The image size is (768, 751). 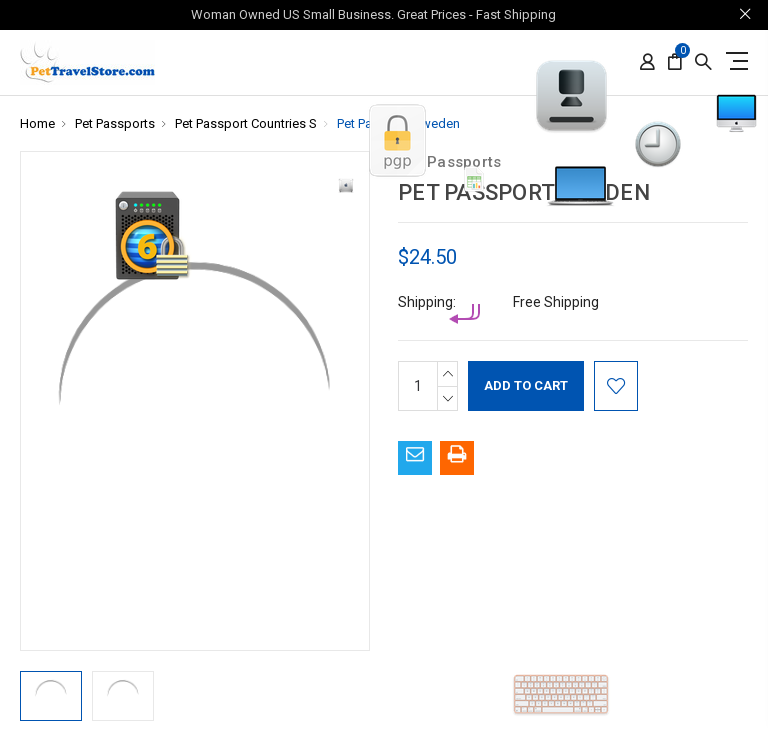 I want to click on connect to a bluetooth keyboard, so click(x=561, y=694).